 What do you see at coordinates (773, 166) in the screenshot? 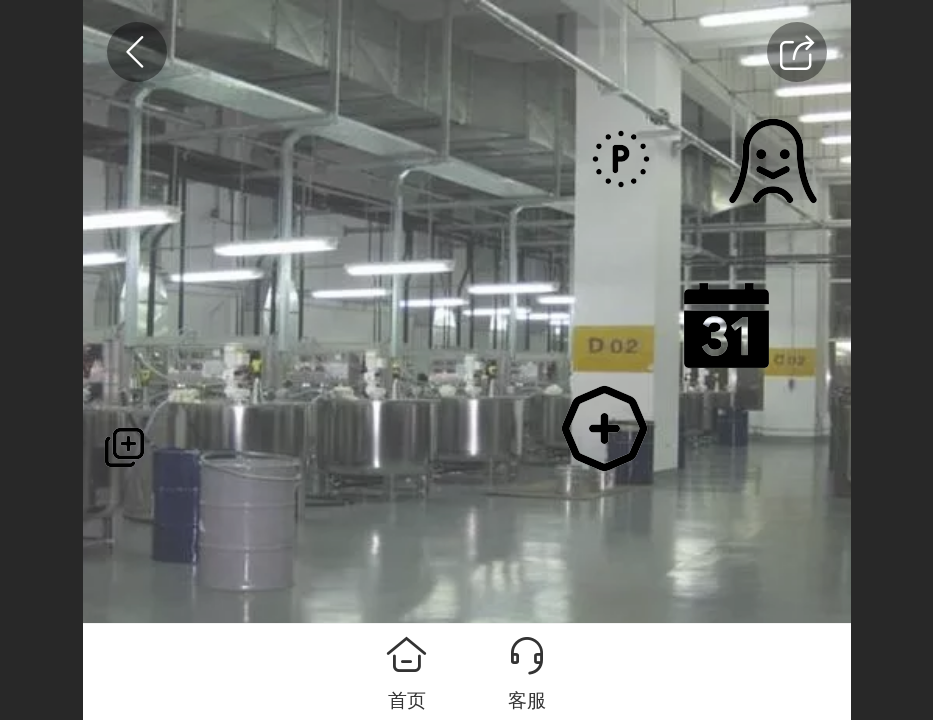
I see `linux operating system logo` at bounding box center [773, 166].